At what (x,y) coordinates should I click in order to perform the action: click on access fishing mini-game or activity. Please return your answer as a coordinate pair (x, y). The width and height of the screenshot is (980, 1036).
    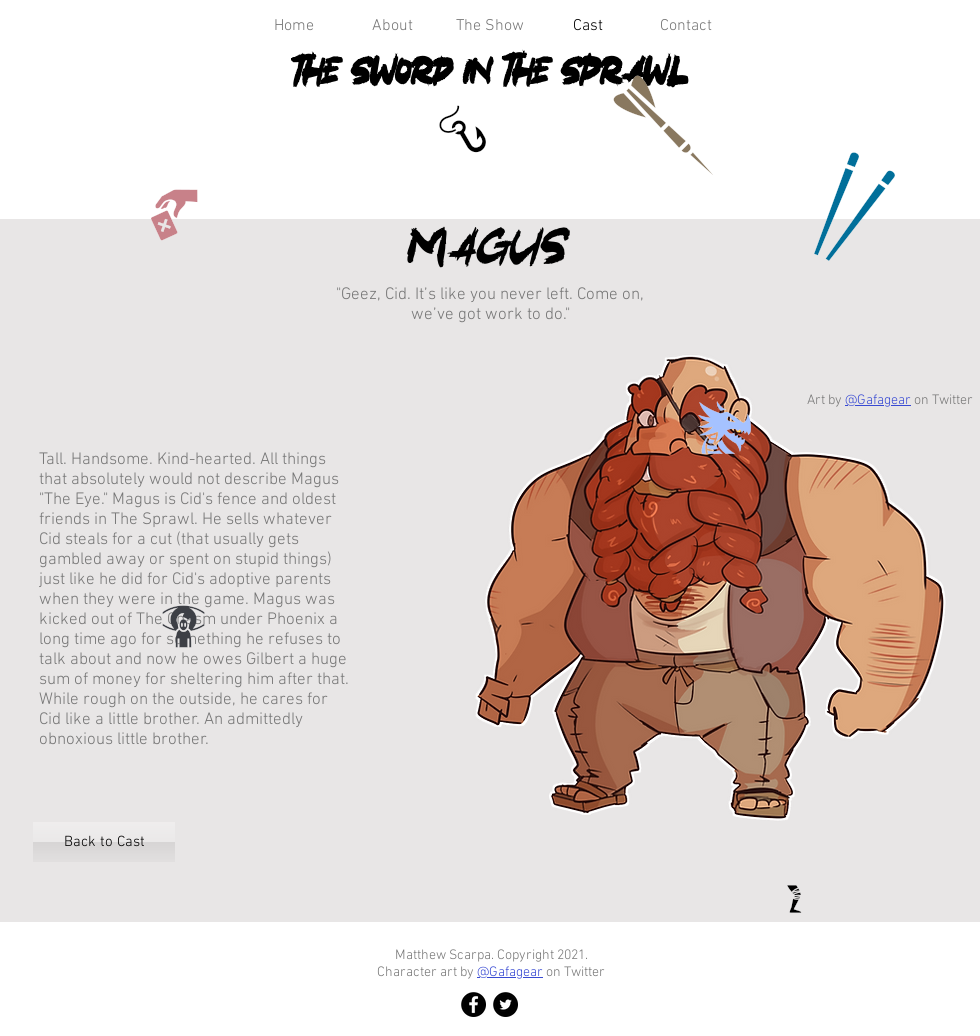
    Looking at the image, I should click on (463, 129).